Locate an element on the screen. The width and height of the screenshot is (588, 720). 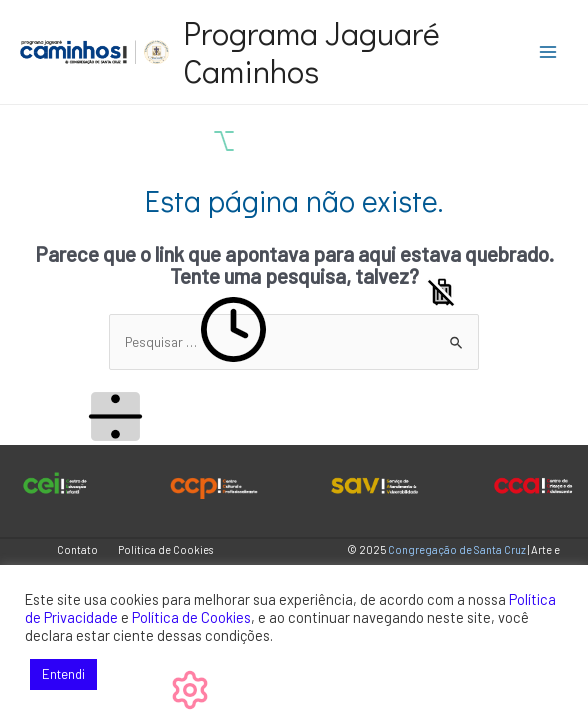
perform division calculation is located at coordinates (115, 416).